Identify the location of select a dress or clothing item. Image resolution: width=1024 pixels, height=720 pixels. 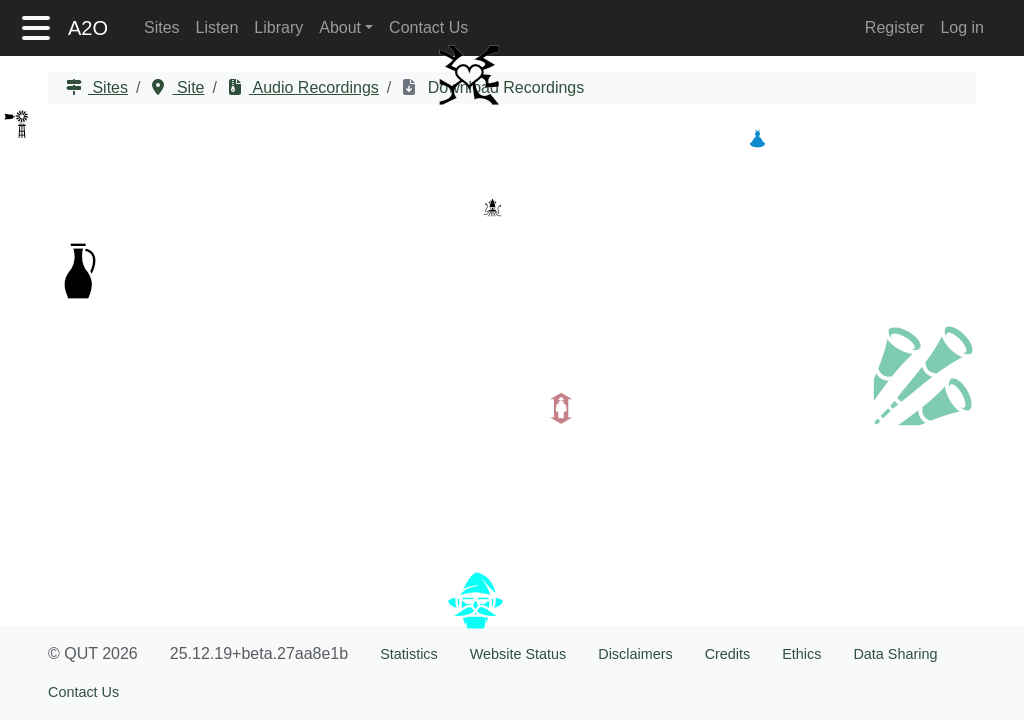
(757, 138).